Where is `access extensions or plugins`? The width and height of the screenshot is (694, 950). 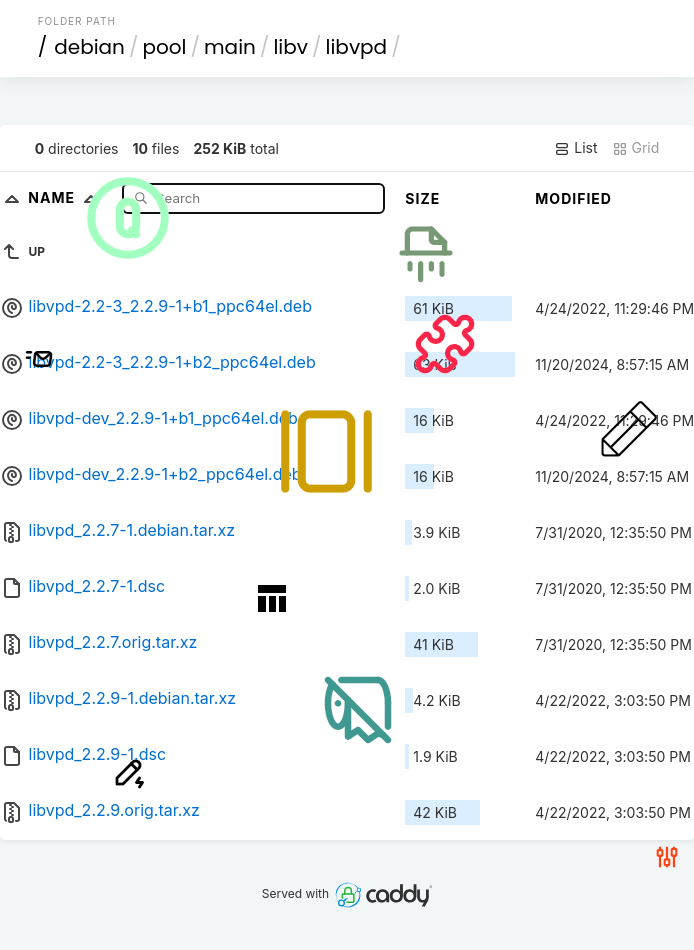
access extensions or plugins is located at coordinates (445, 344).